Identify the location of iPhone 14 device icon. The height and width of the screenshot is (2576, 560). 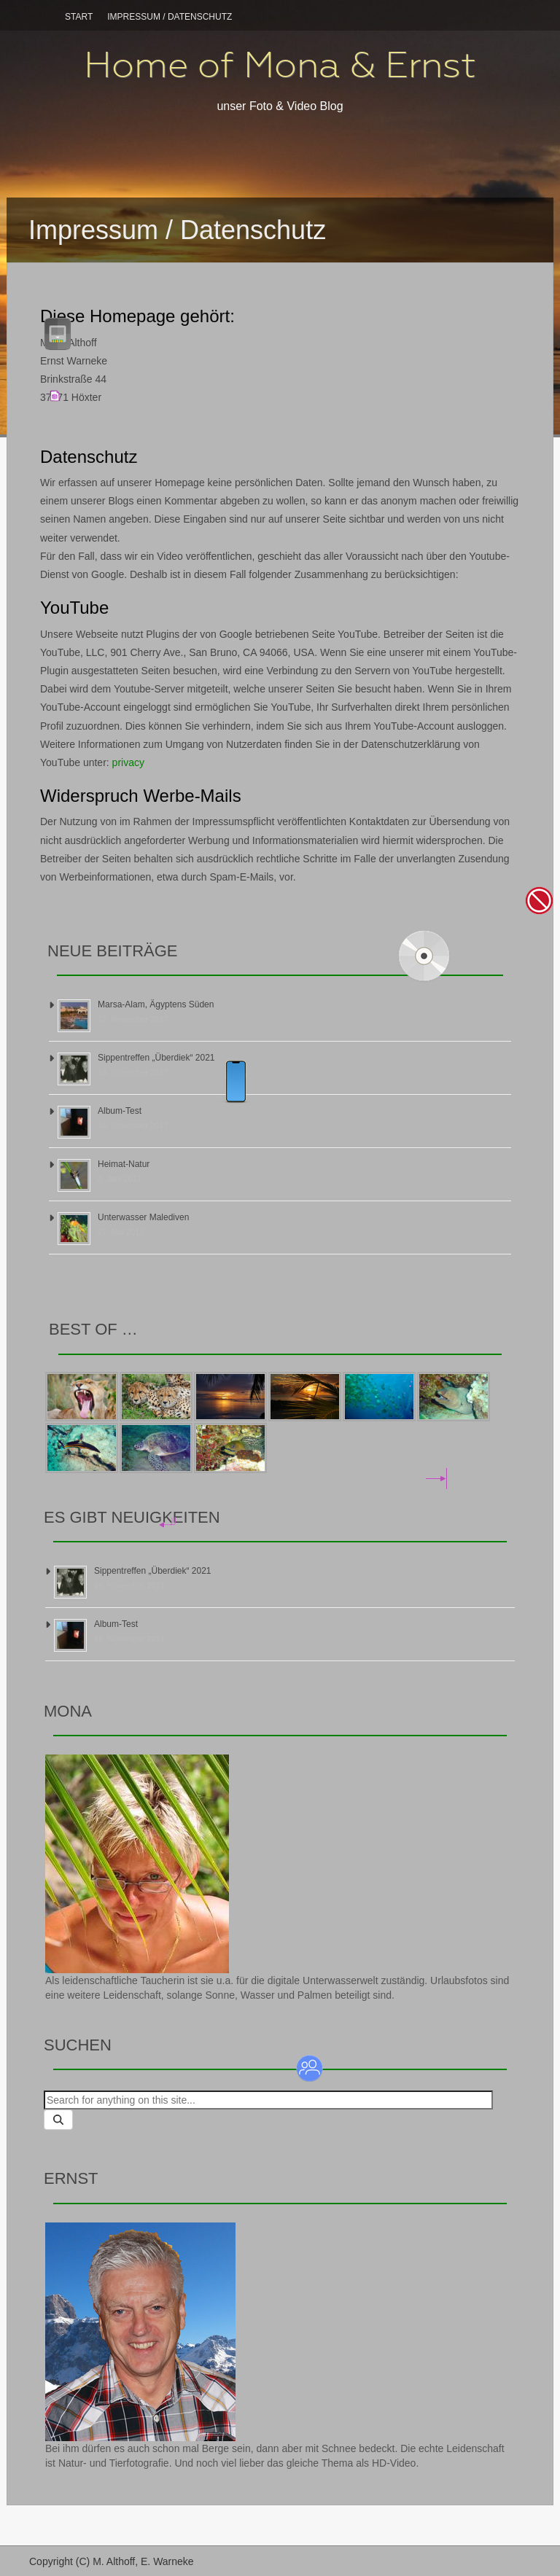
(236, 1082).